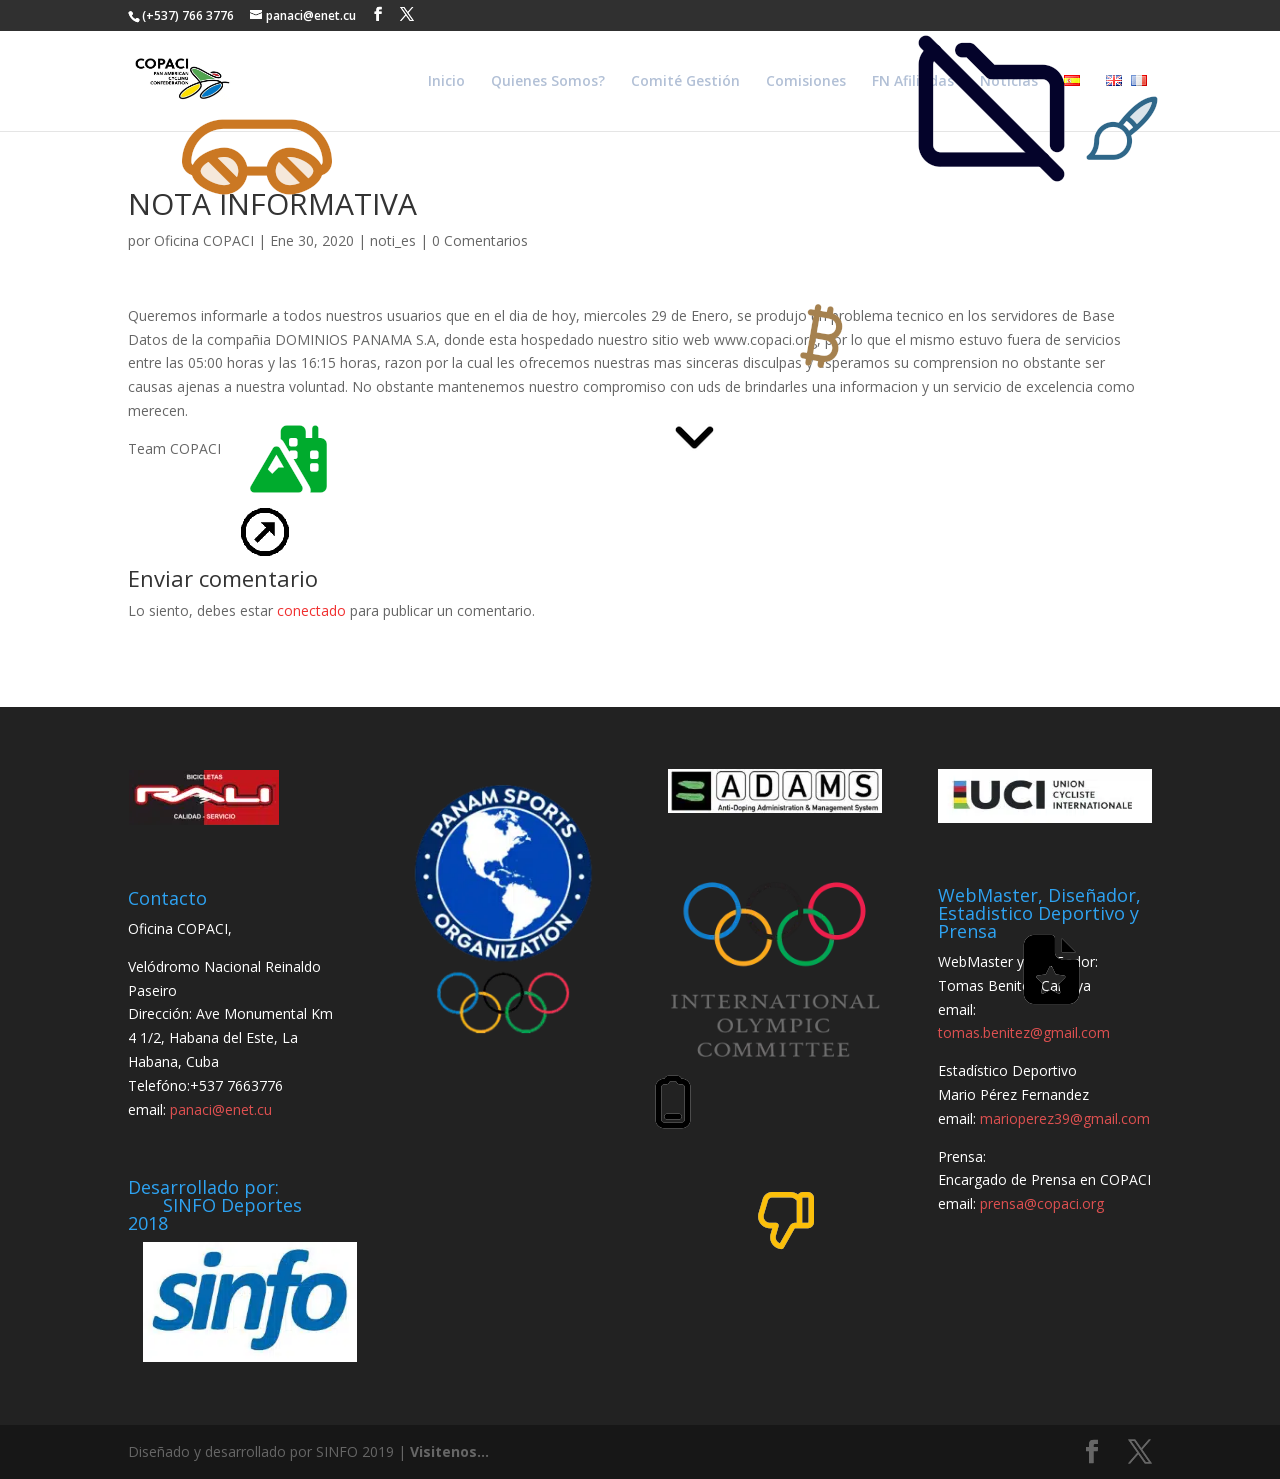 This screenshot has height=1479, width=1280. What do you see at coordinates (991, 108) in the screenshot?
I see `folder access is disabled or unavailable` at bounding box center [991, 108].